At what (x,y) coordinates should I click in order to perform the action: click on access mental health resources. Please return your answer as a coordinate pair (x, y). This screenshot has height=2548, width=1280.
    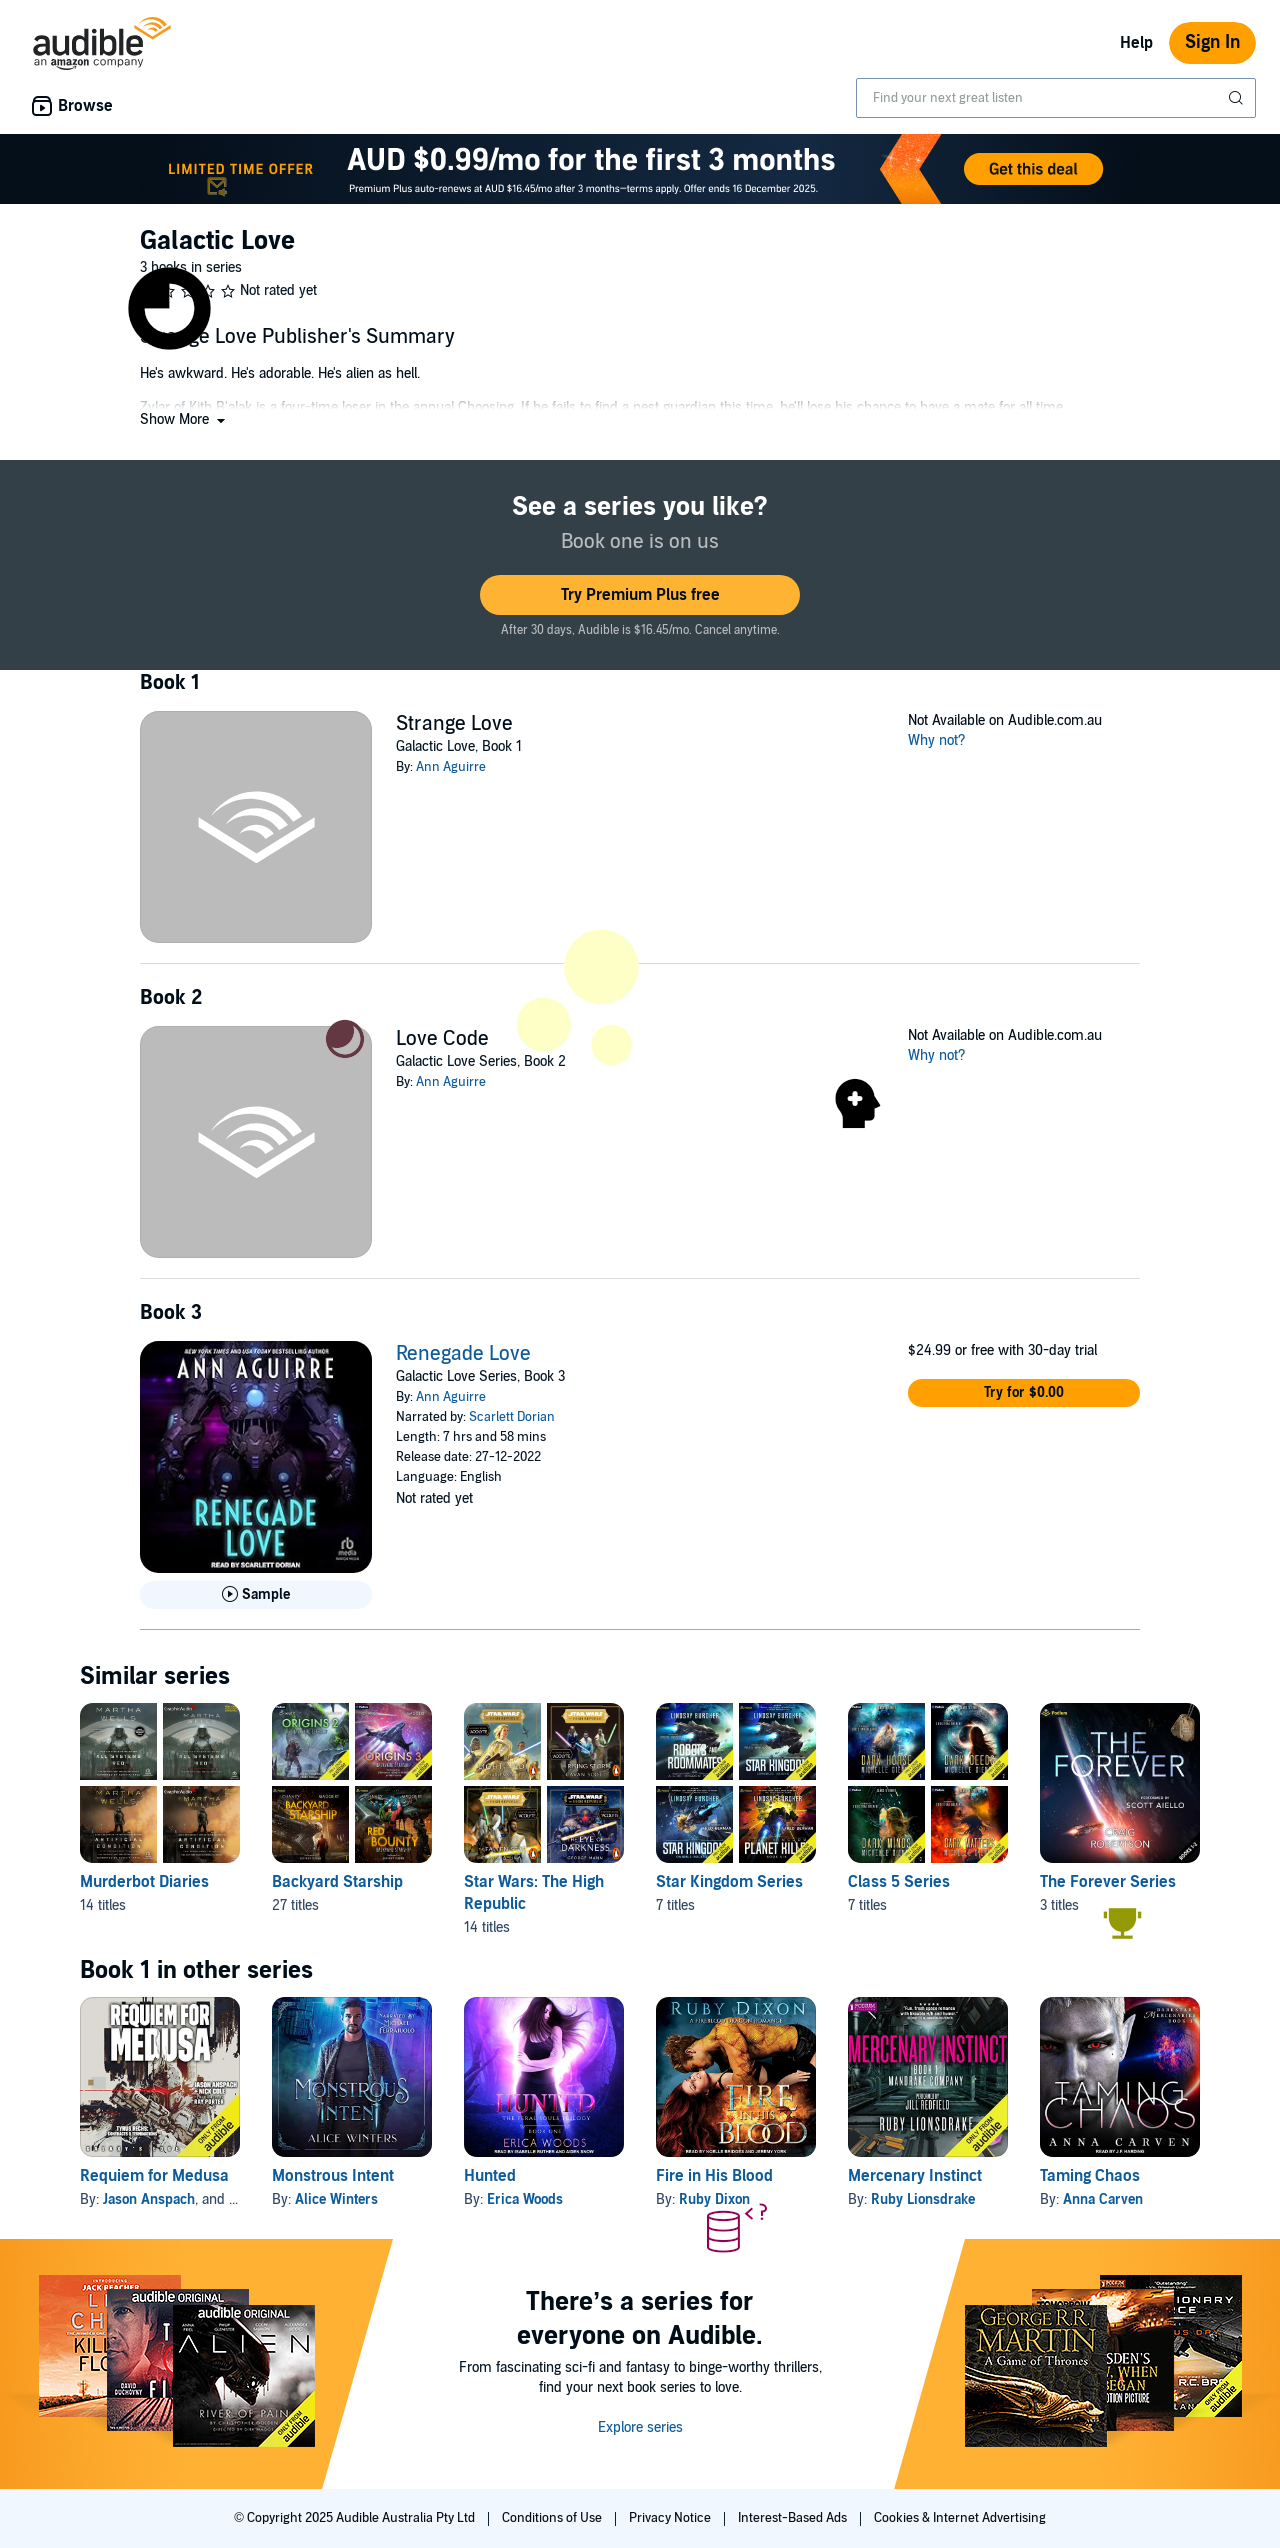
    Looking at the image, I should click on (857, 1103).